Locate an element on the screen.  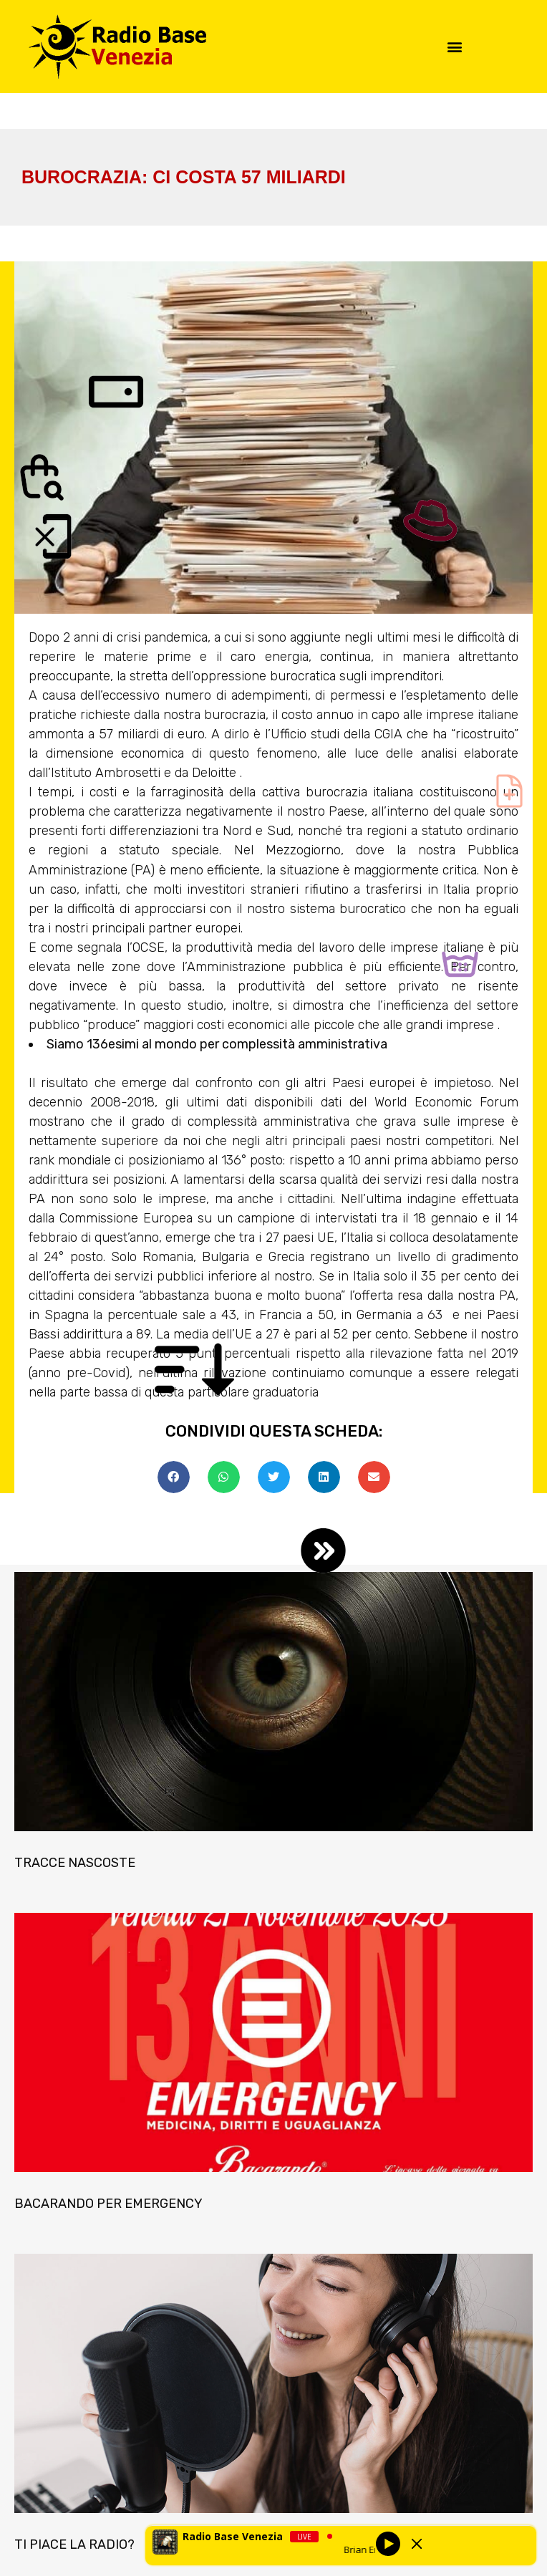
Red Hat brand logo is located at coordinates (430, 519).